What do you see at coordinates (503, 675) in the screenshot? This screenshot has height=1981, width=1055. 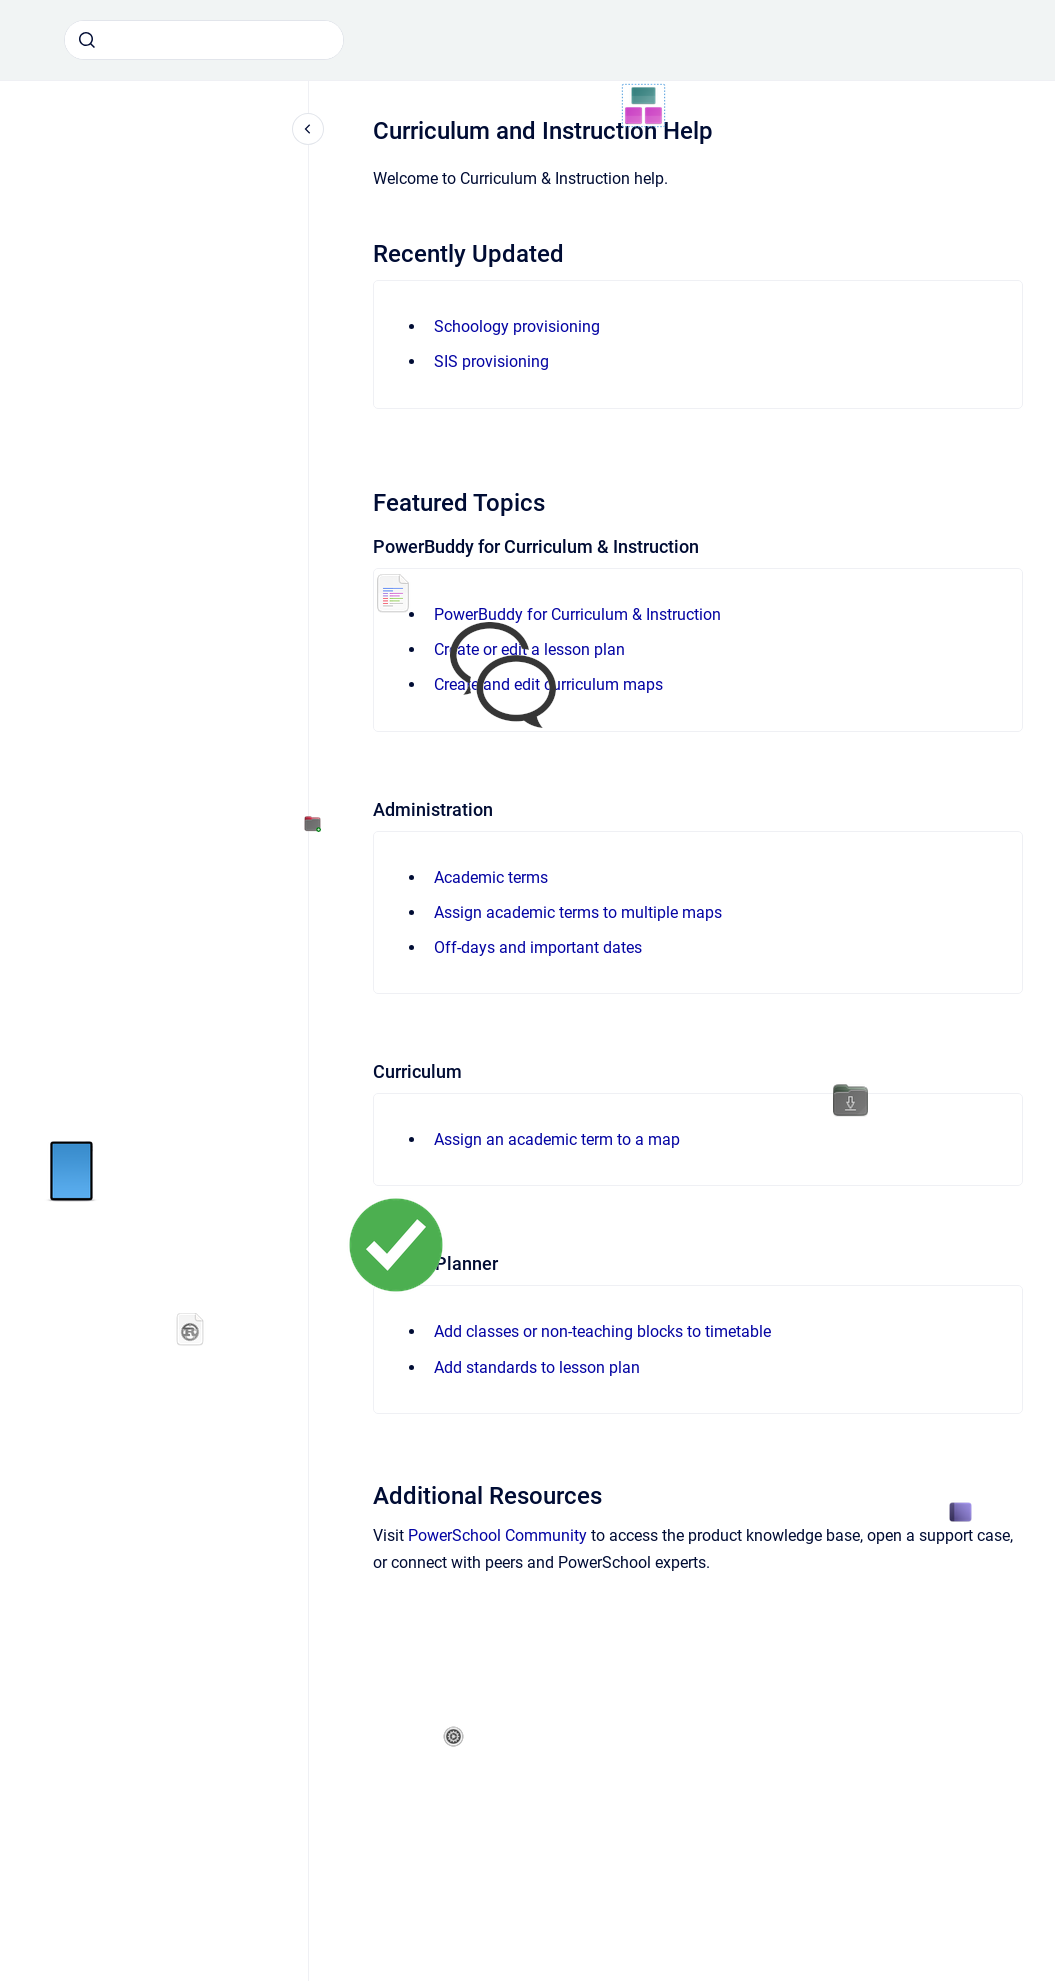 I see `open messaging or chat application` at bounding box center [503, 675].